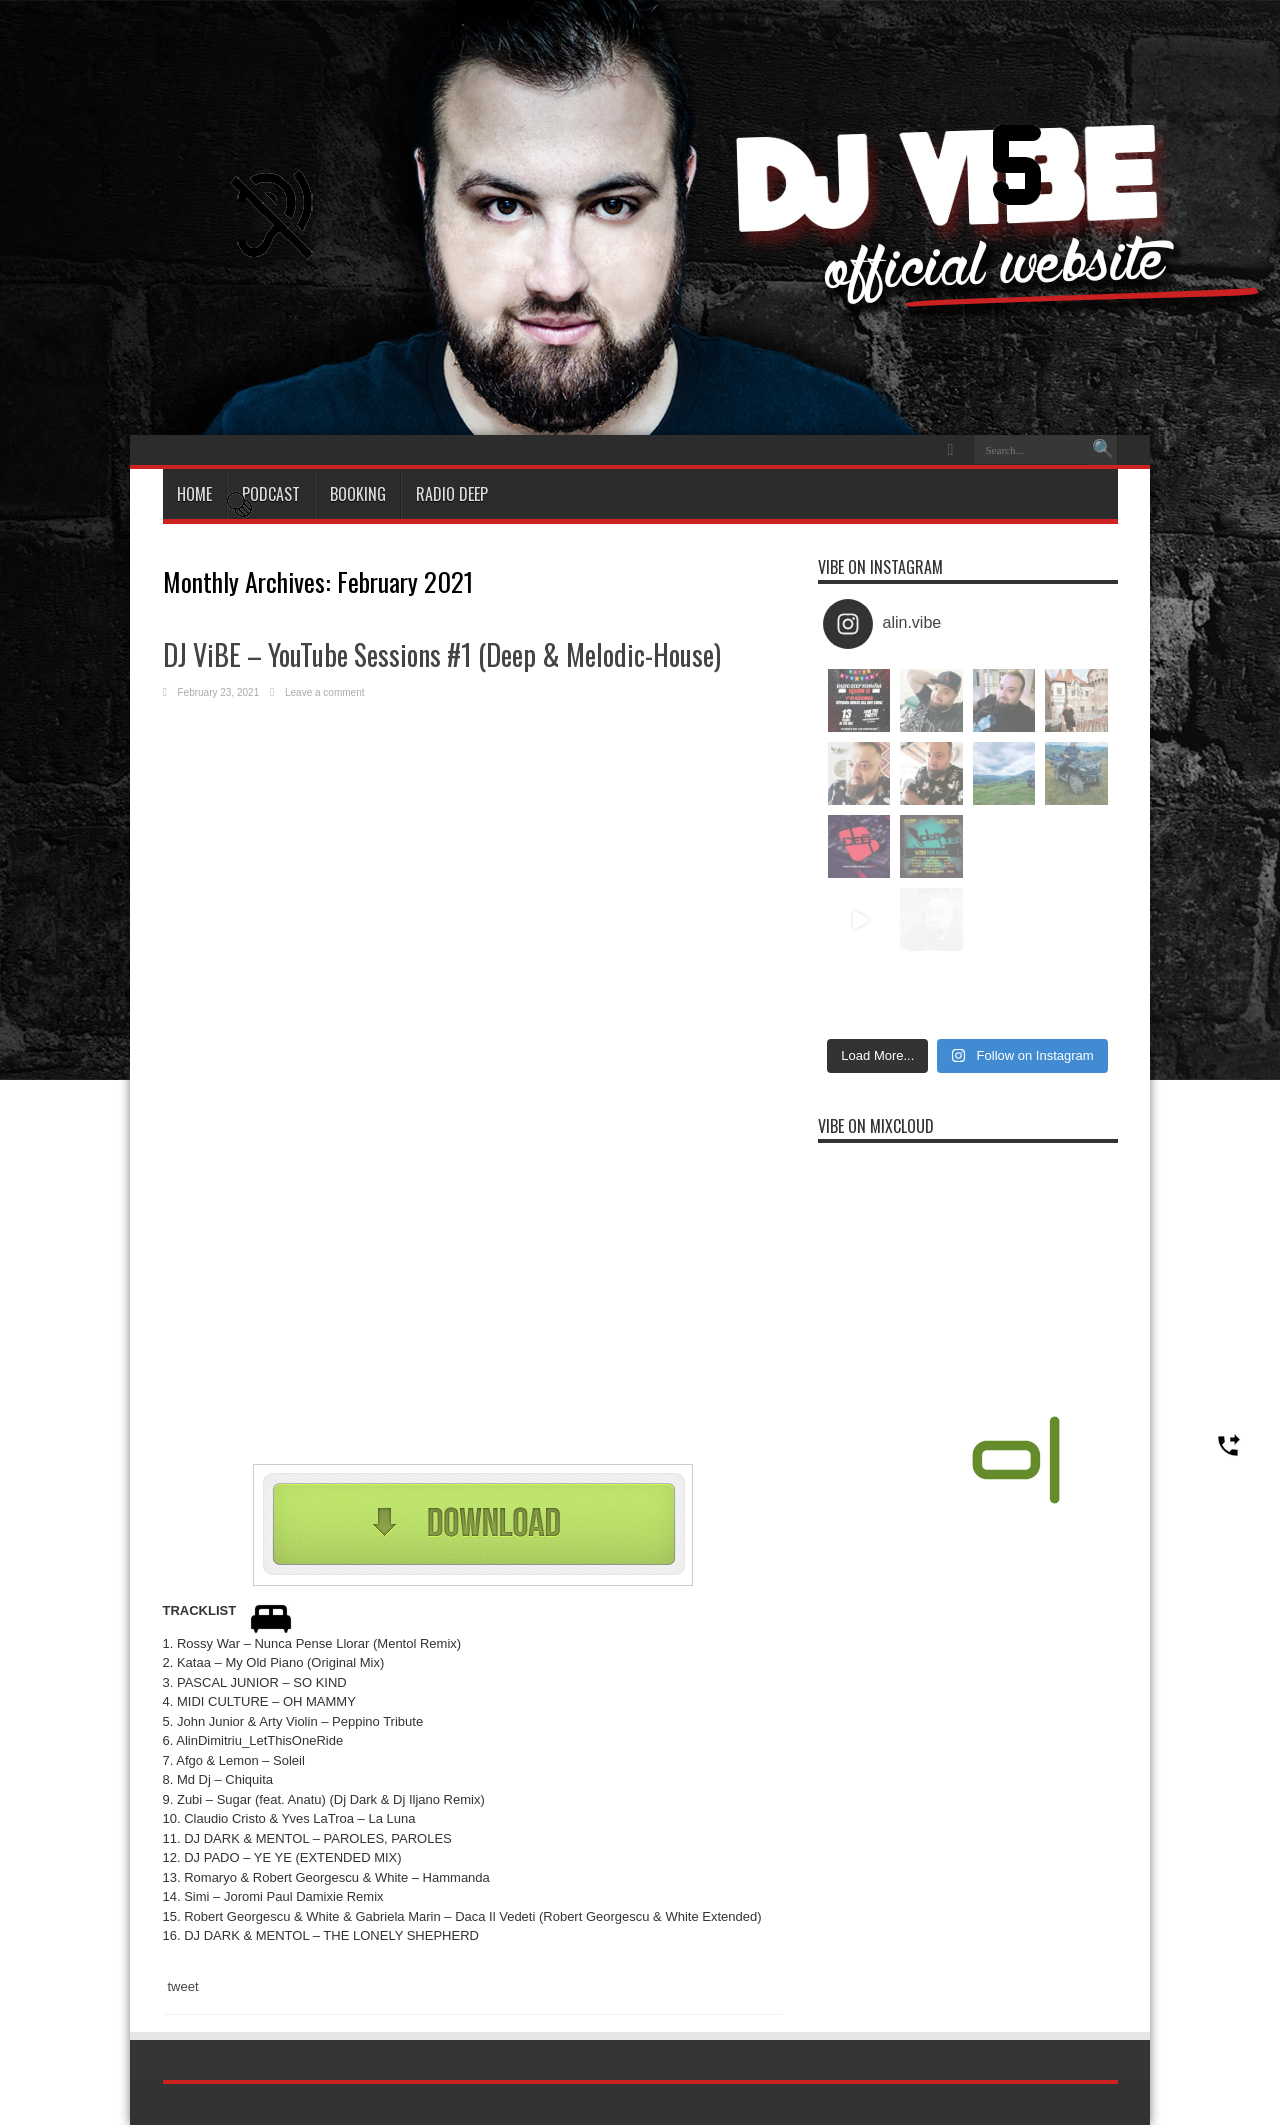 The height and width of the screenshot is (2125, 1280). Describe the element at coordinates (271, 1619) in the screenshot. I see `view hotel room or accommodation options` at that location.